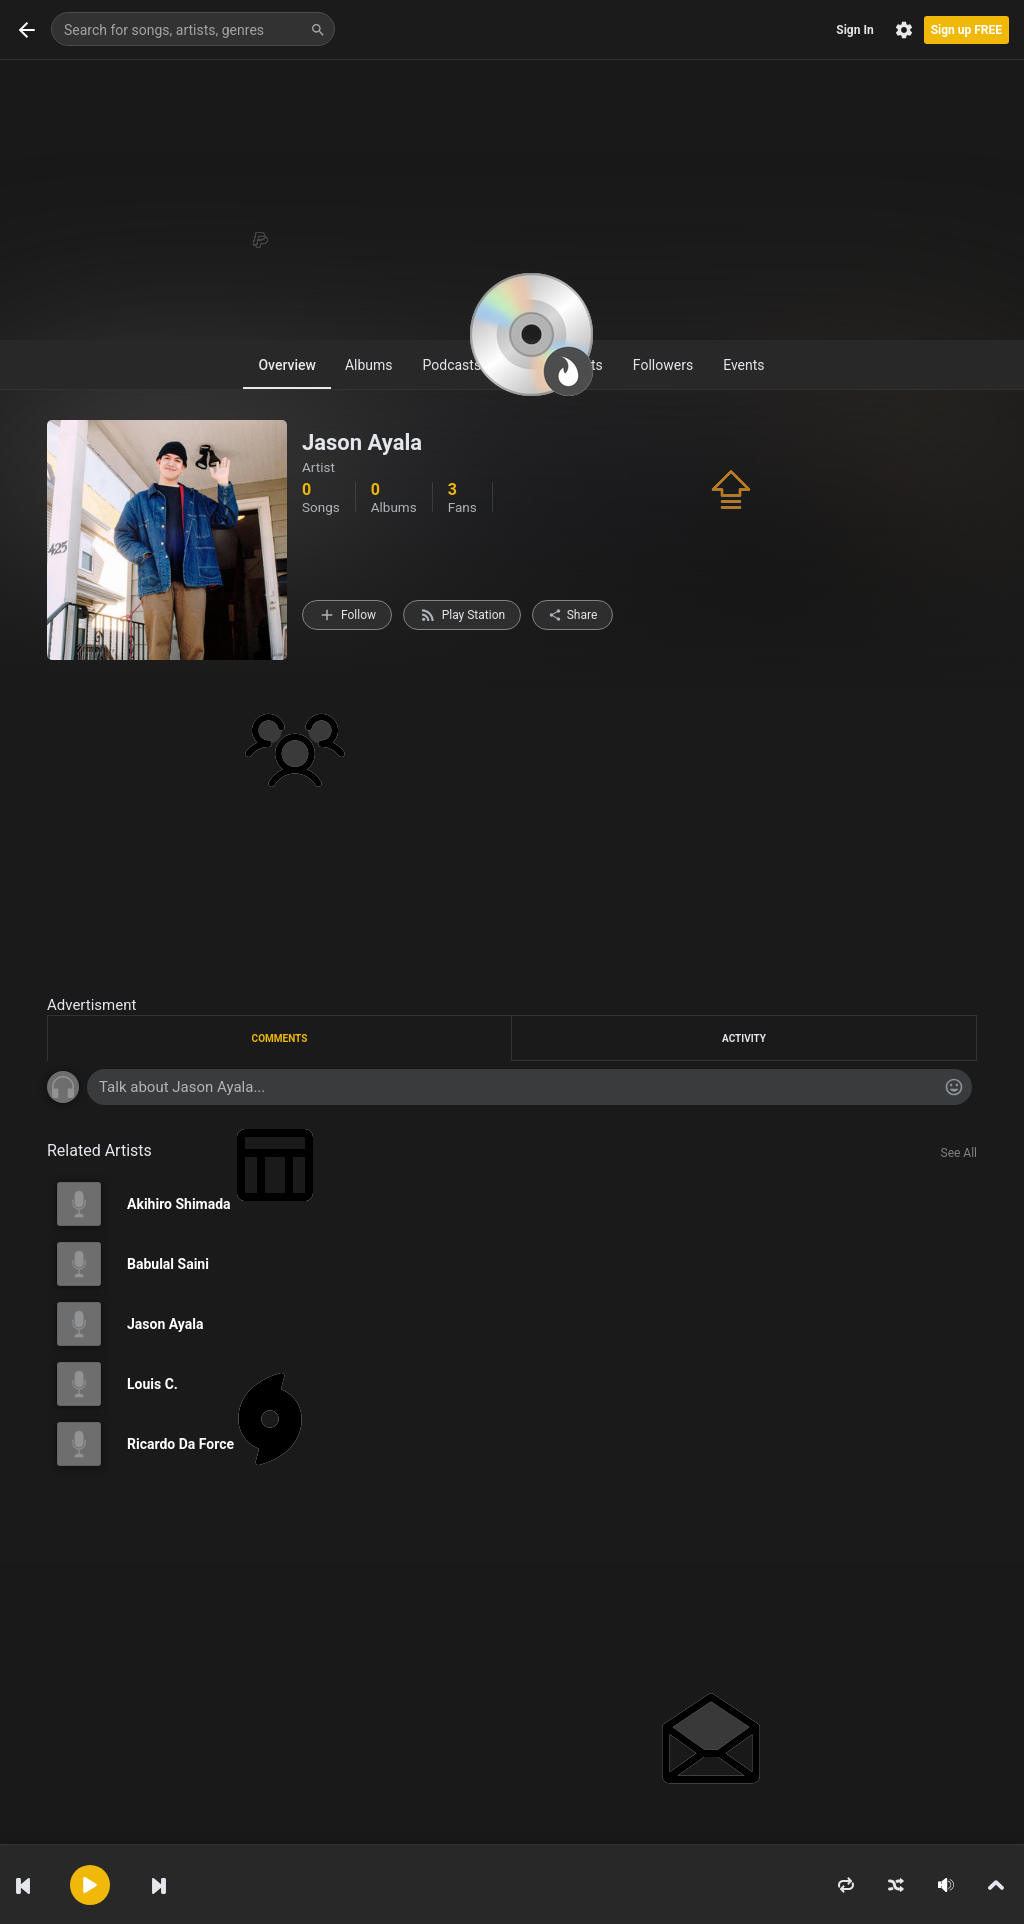 This screenshot has width=1024, height=1924. I want to click on view group members, so click(295, 747).